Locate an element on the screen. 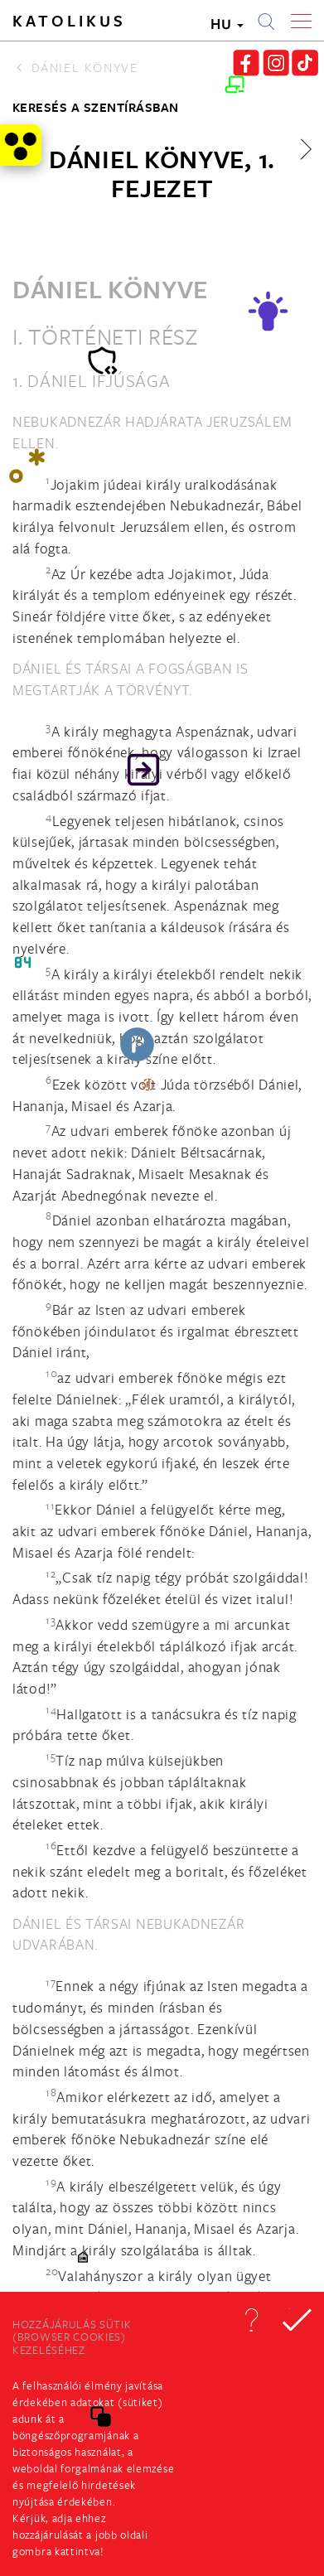 The height and width of the screenshot is (2576, 324). find nearby parking locations is located at coordinates (137, 1044).